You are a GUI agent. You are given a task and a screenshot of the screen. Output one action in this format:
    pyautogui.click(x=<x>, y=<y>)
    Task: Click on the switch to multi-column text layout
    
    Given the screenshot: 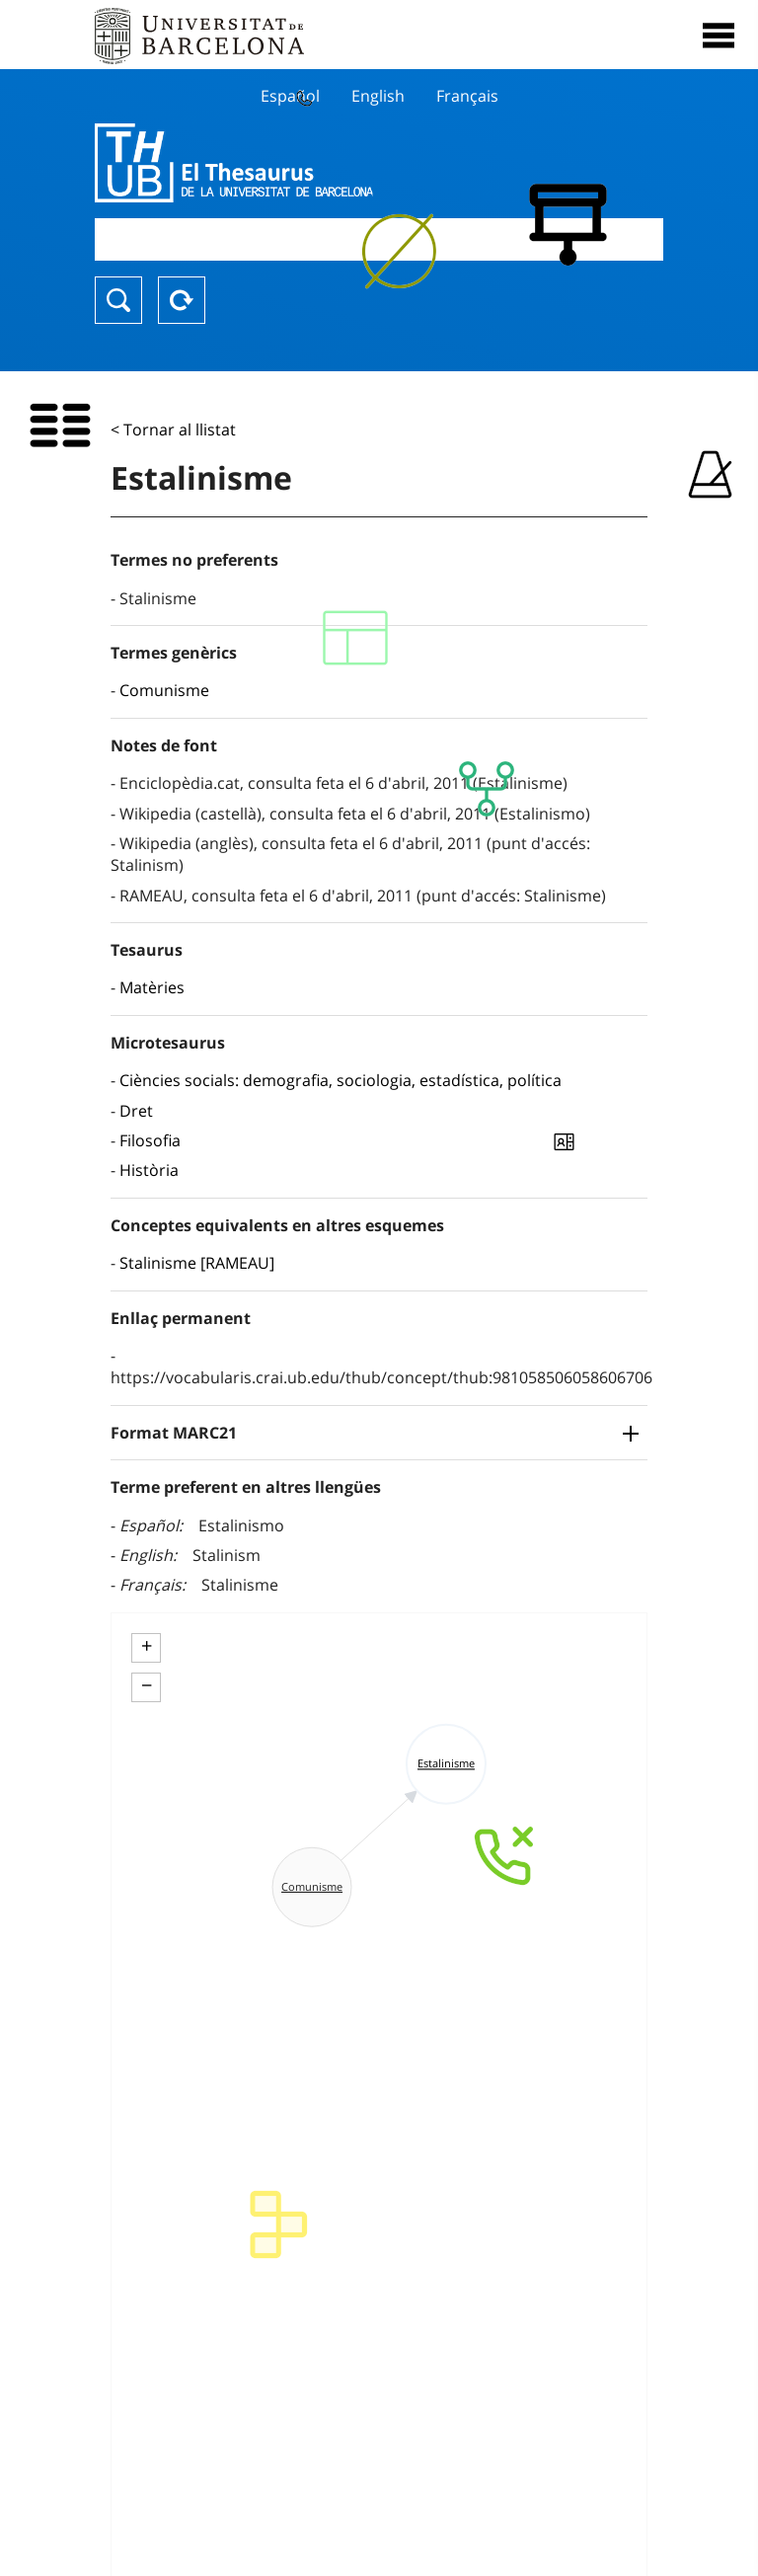 What is the action you would take?
    pyautogui.click(x=60, y=427)
    